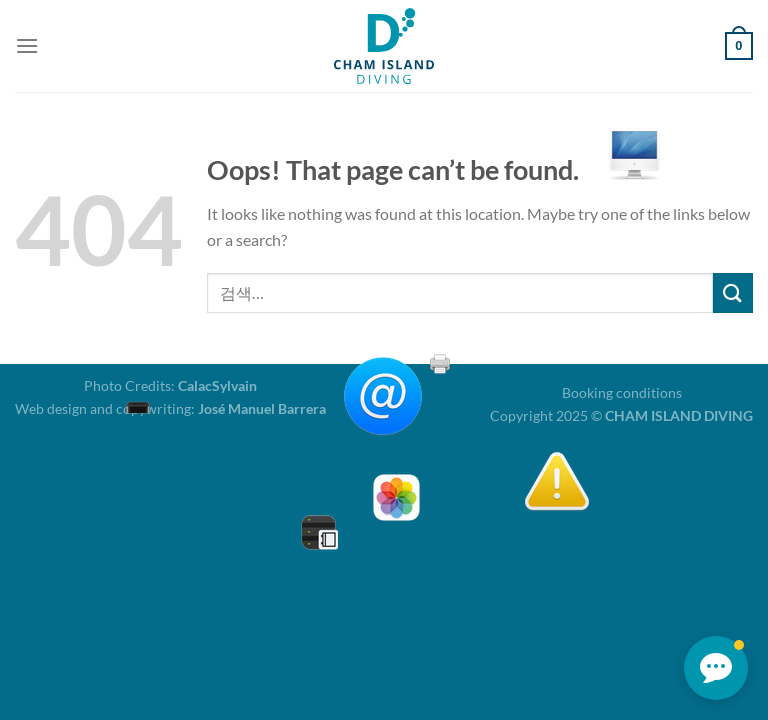  What do you see at coordinates (634, 149) in the screenshot?
I see `represents a connected iMac G5 desktop computer` at bounding box center [634, 149].